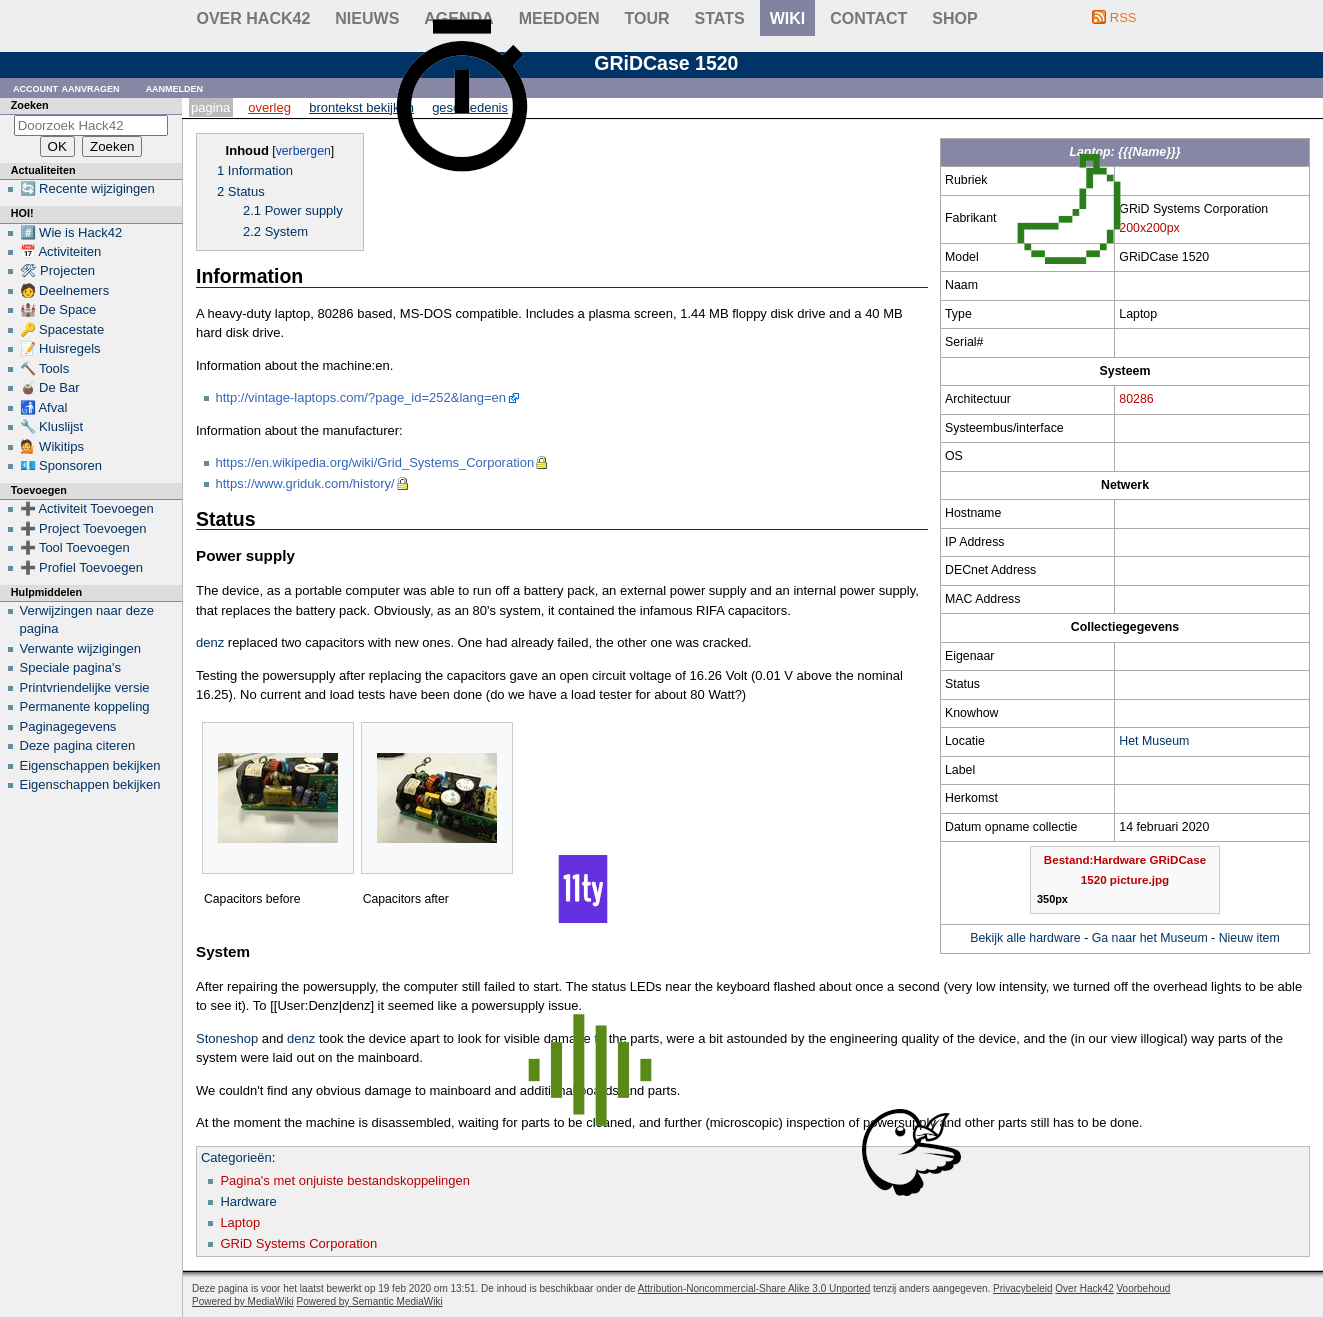  What do you see at coordinates (590, 1070) in the screenshot?
I see `voice recognition or audio input active` at bounding box center [590, 1070].